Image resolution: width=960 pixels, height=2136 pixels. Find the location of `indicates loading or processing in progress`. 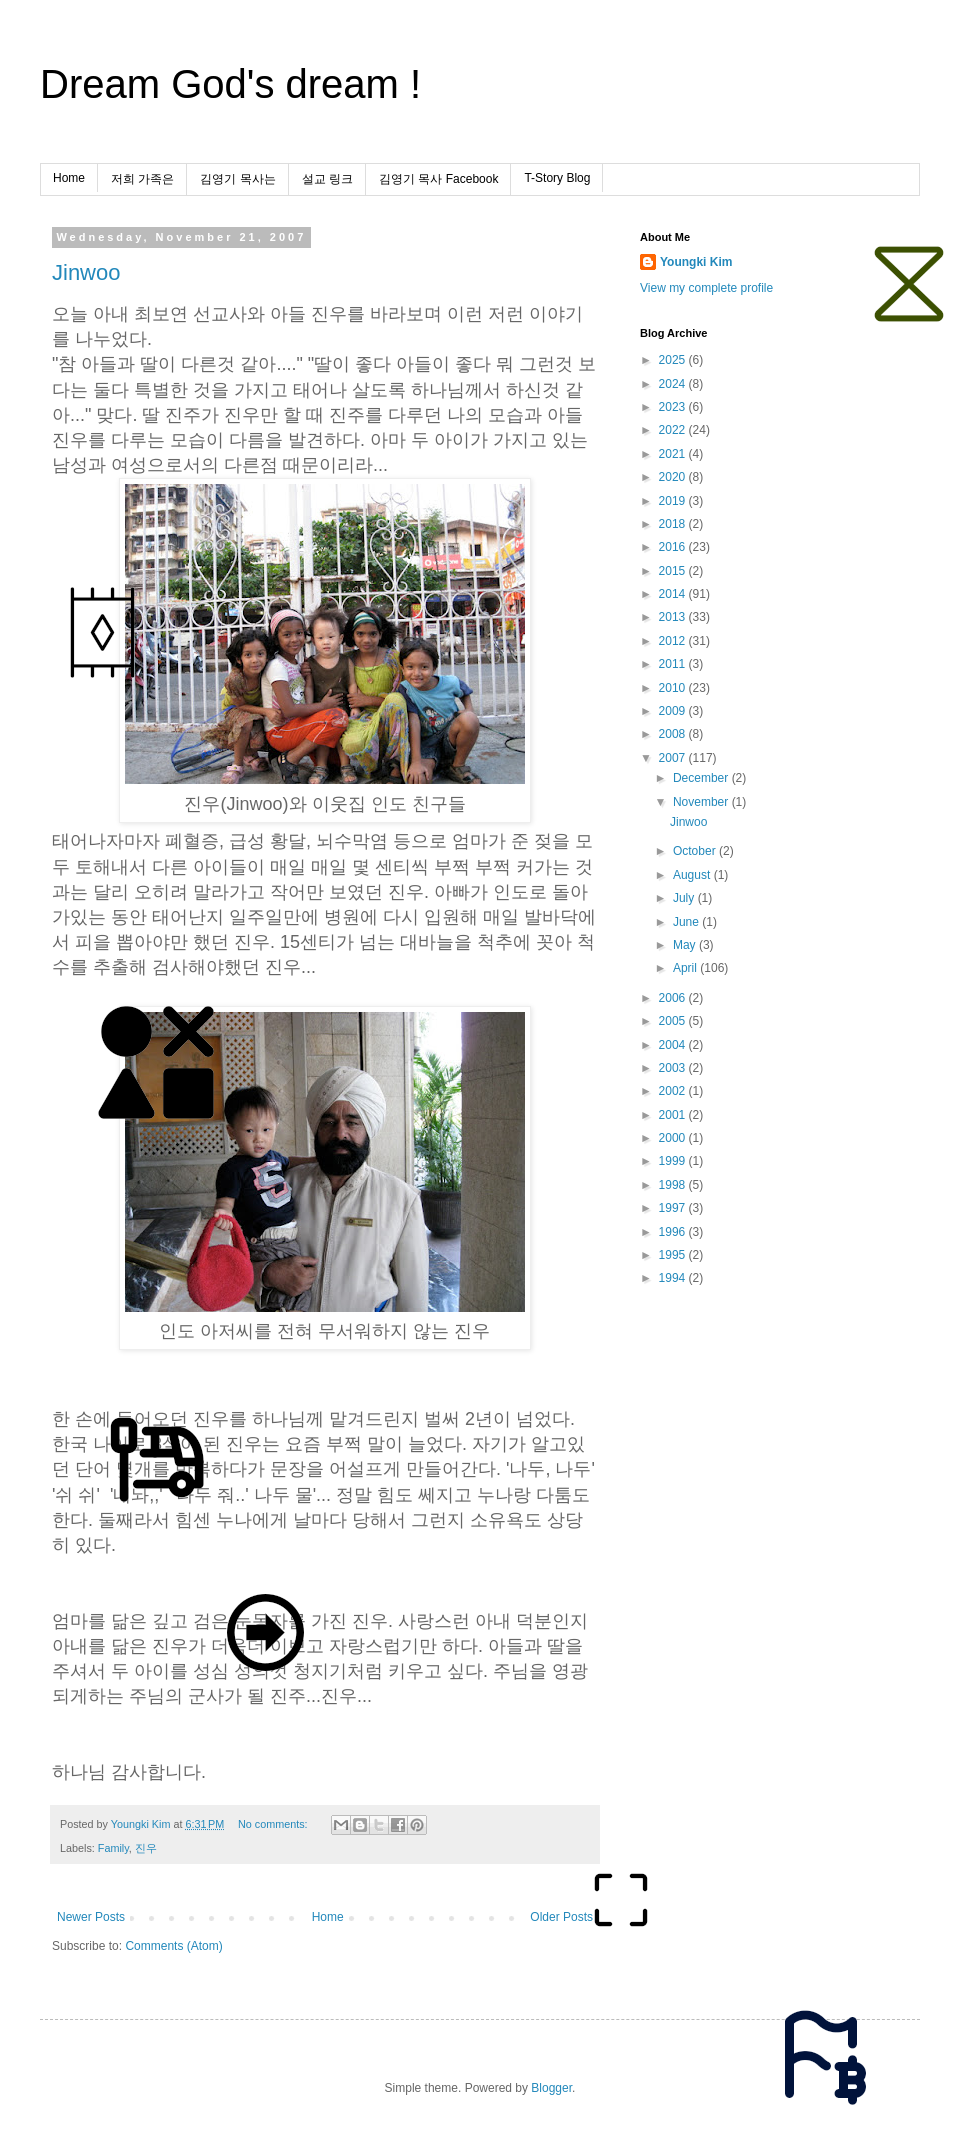

indicates loading or processing in progress is located at coordinates (909, 284).